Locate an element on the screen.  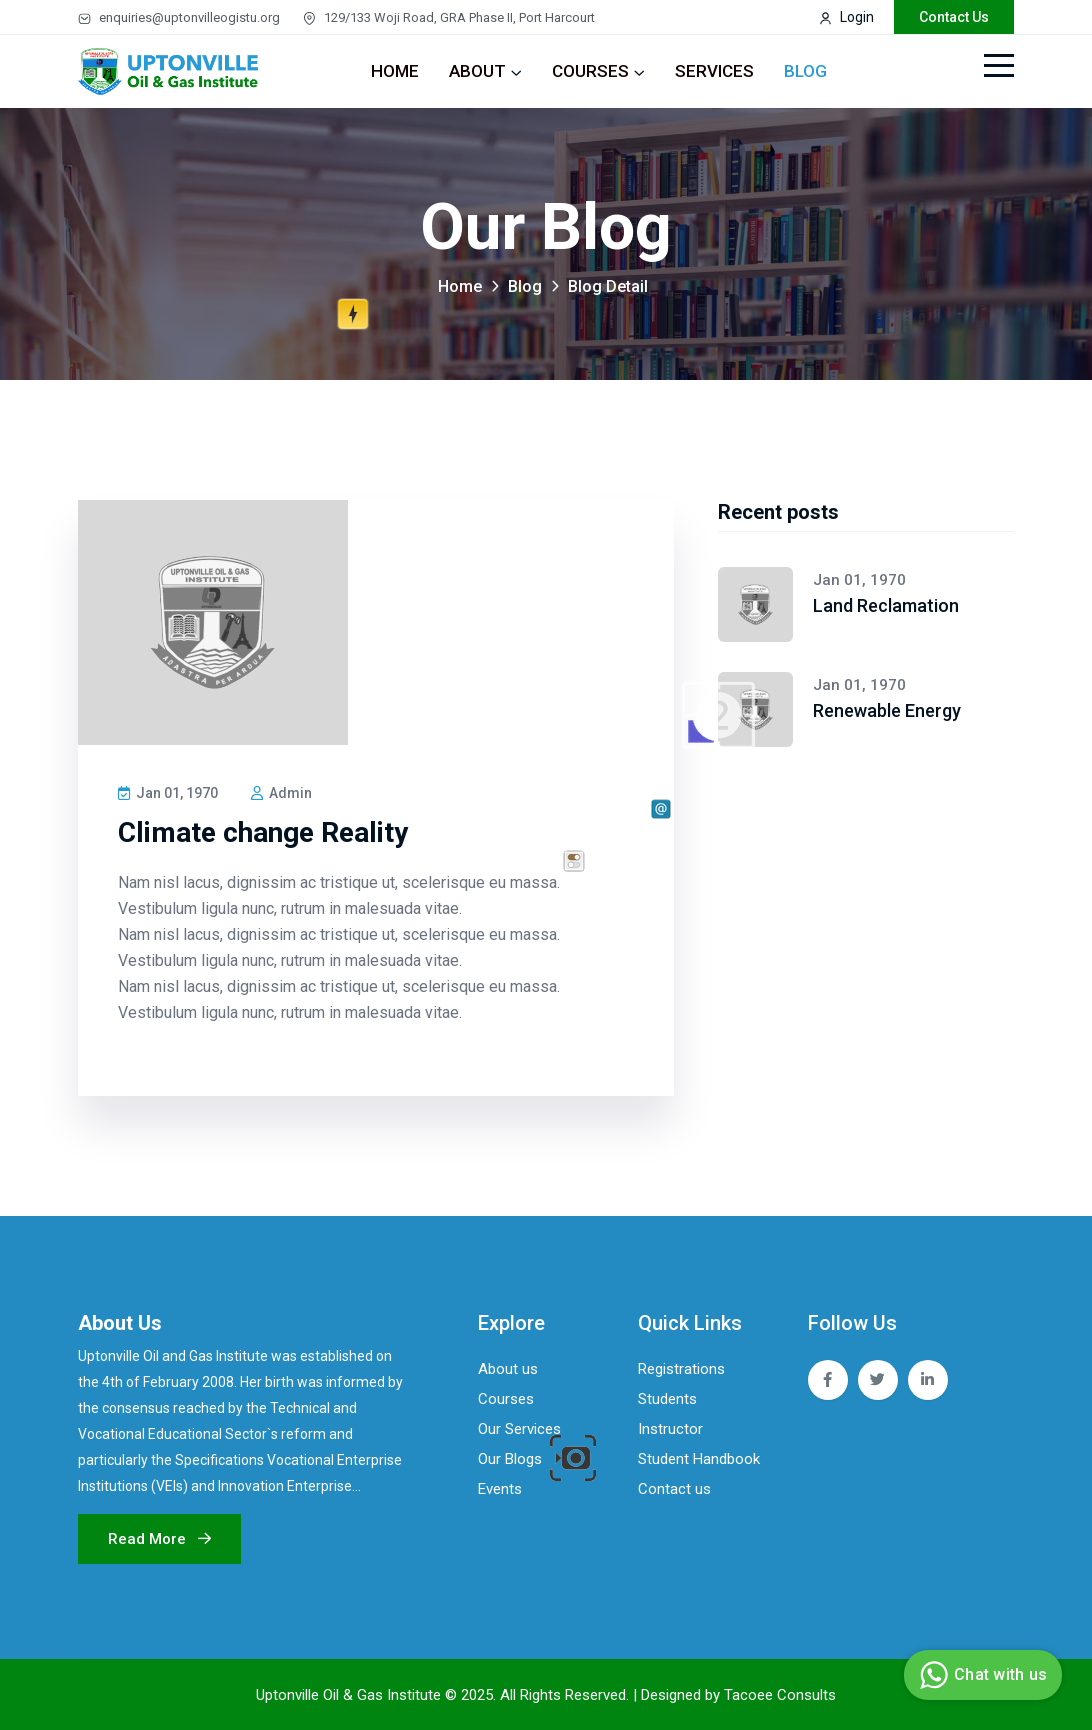
start screen recording with Kooha is located at coordinates (573, 1458).